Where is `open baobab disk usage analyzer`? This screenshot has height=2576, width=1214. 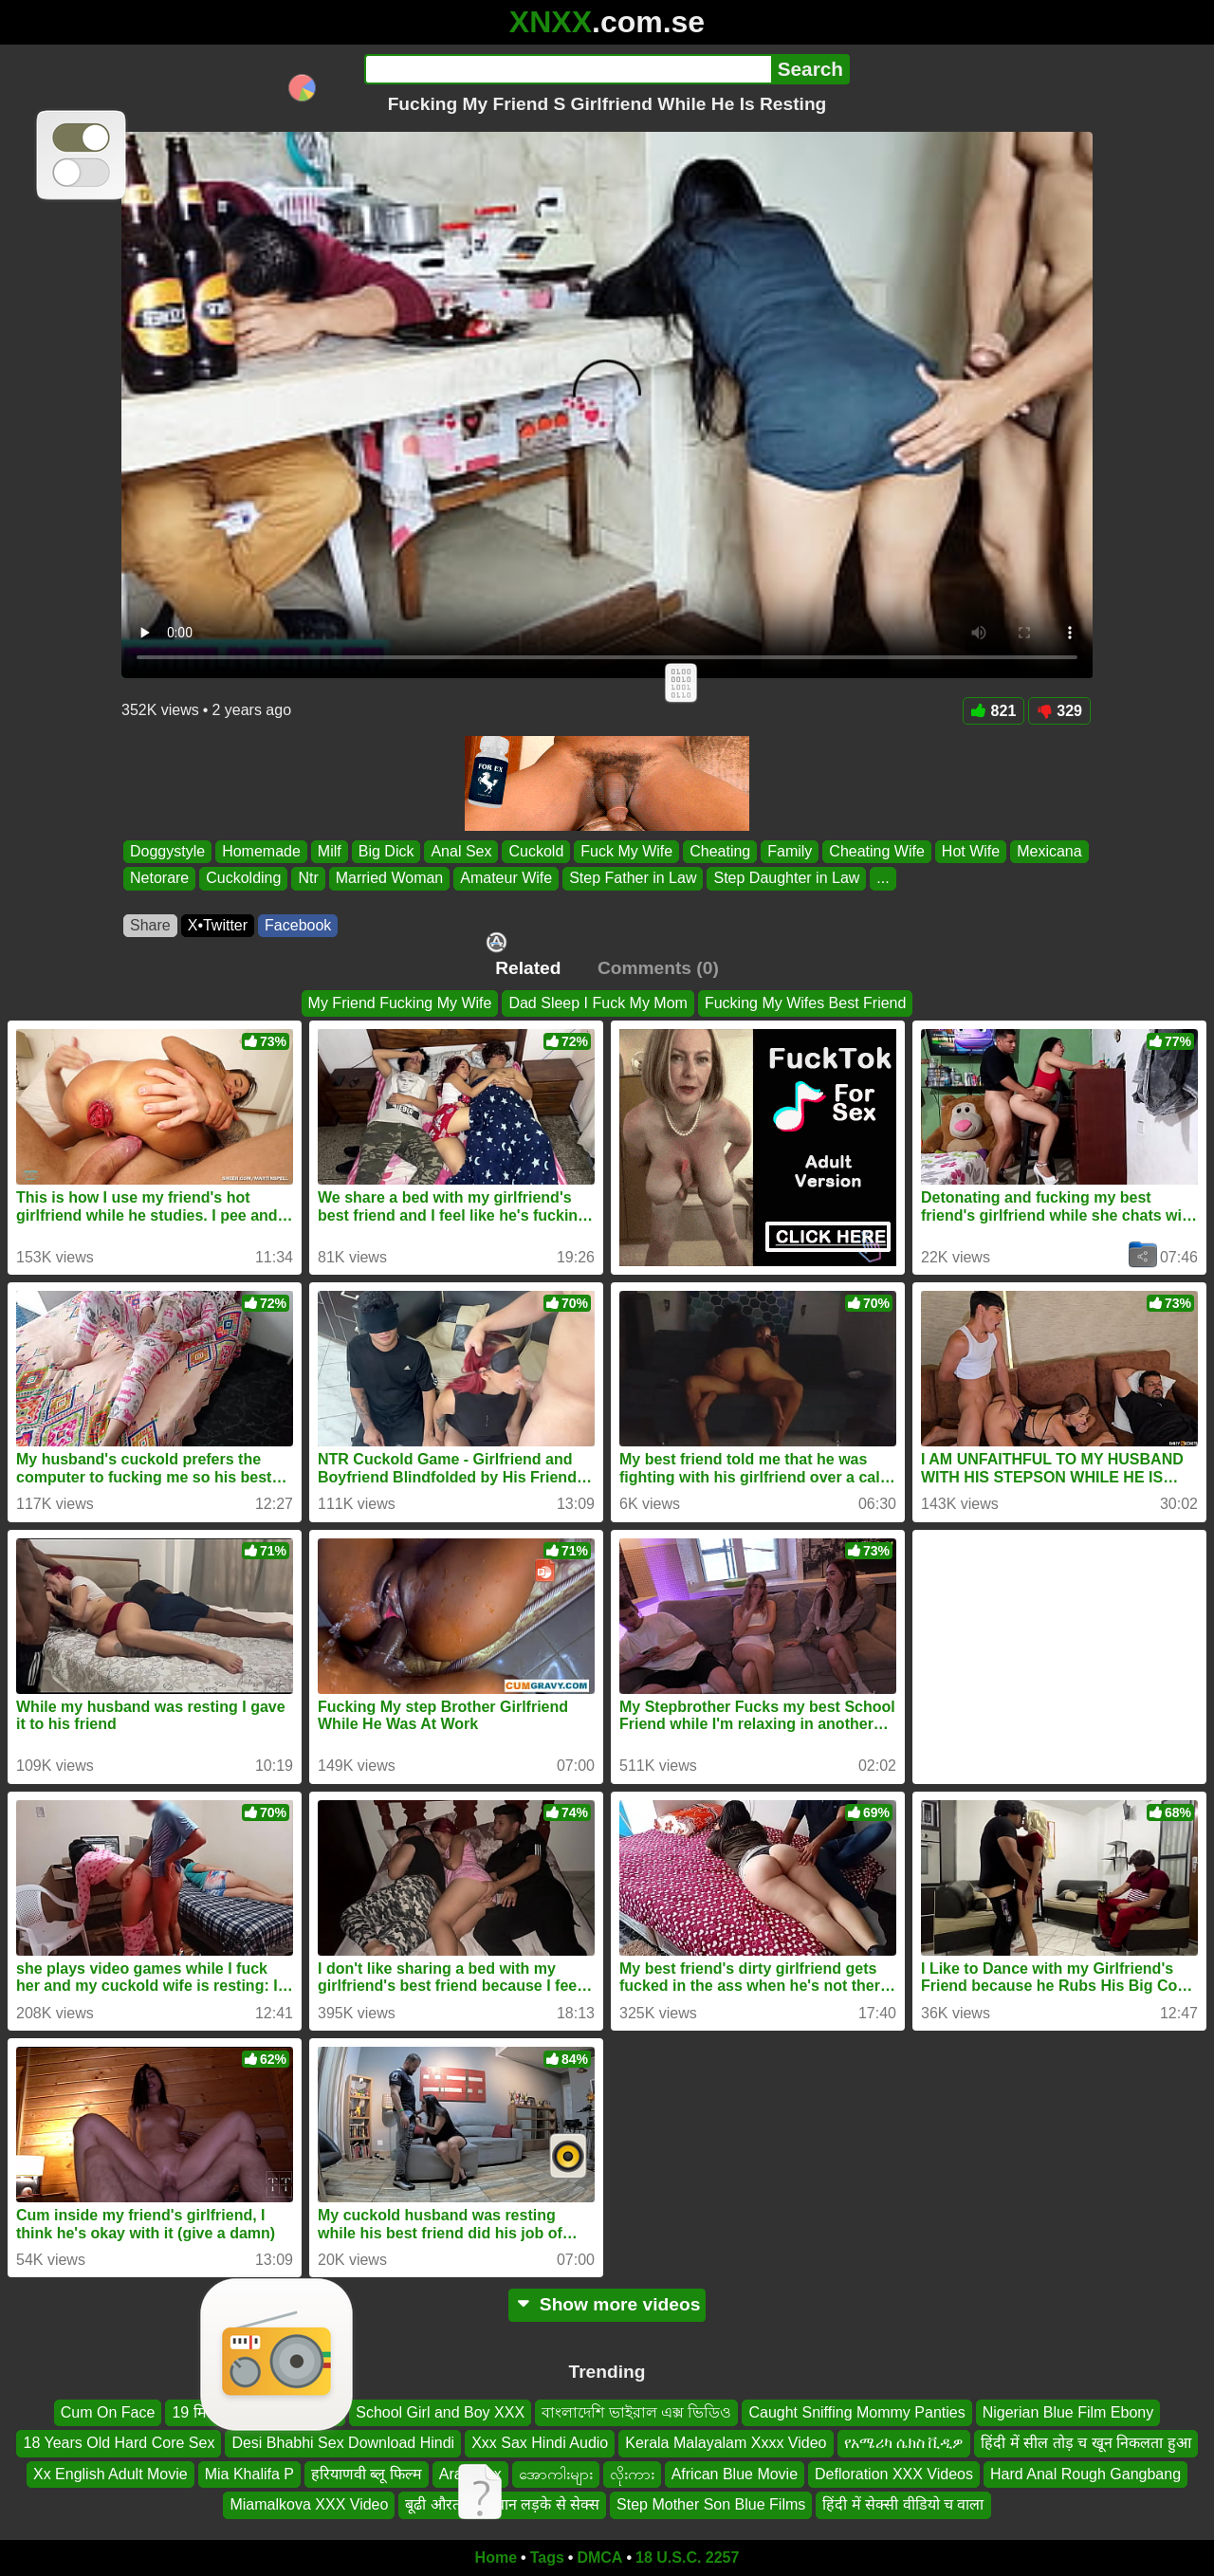 open baobab disk usage analyzer is located at coordinates (302, 87).